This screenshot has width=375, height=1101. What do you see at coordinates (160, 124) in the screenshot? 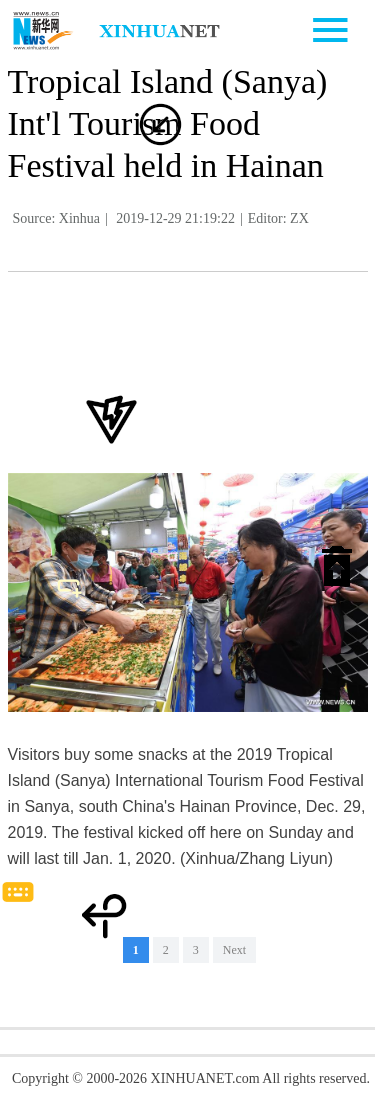
I see `navigate to previous or lower-left content` at bounding box center [160, 124].